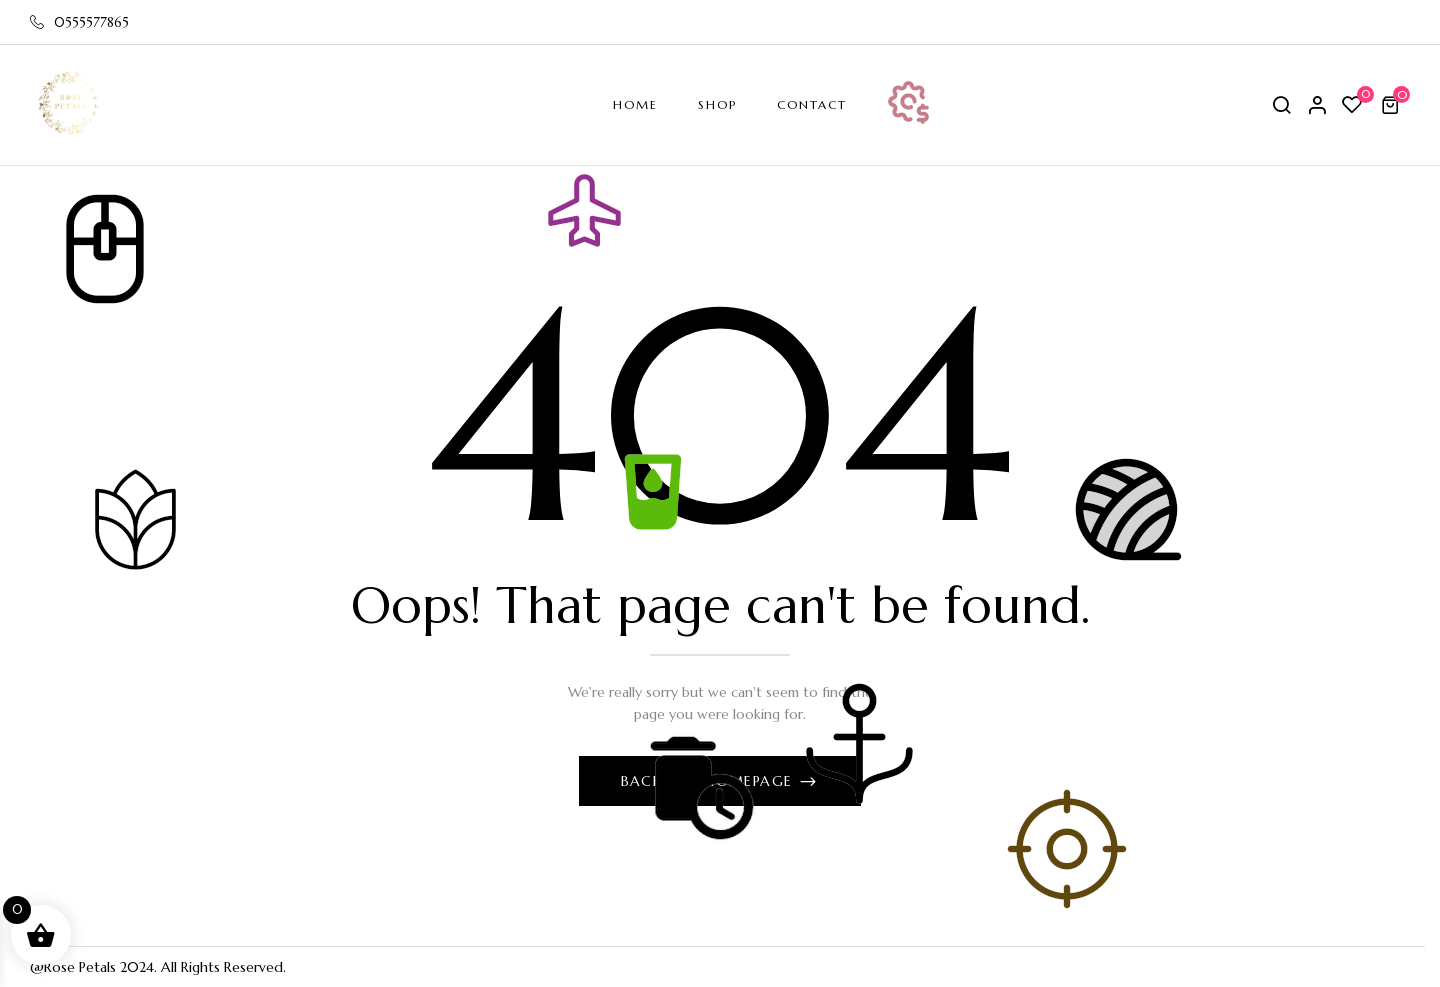 The height and width of the screenshot is (987, 1440). Describe the element at coordinates (105, 249) in the screenshot. I see `middle mouse button click action` at that location.